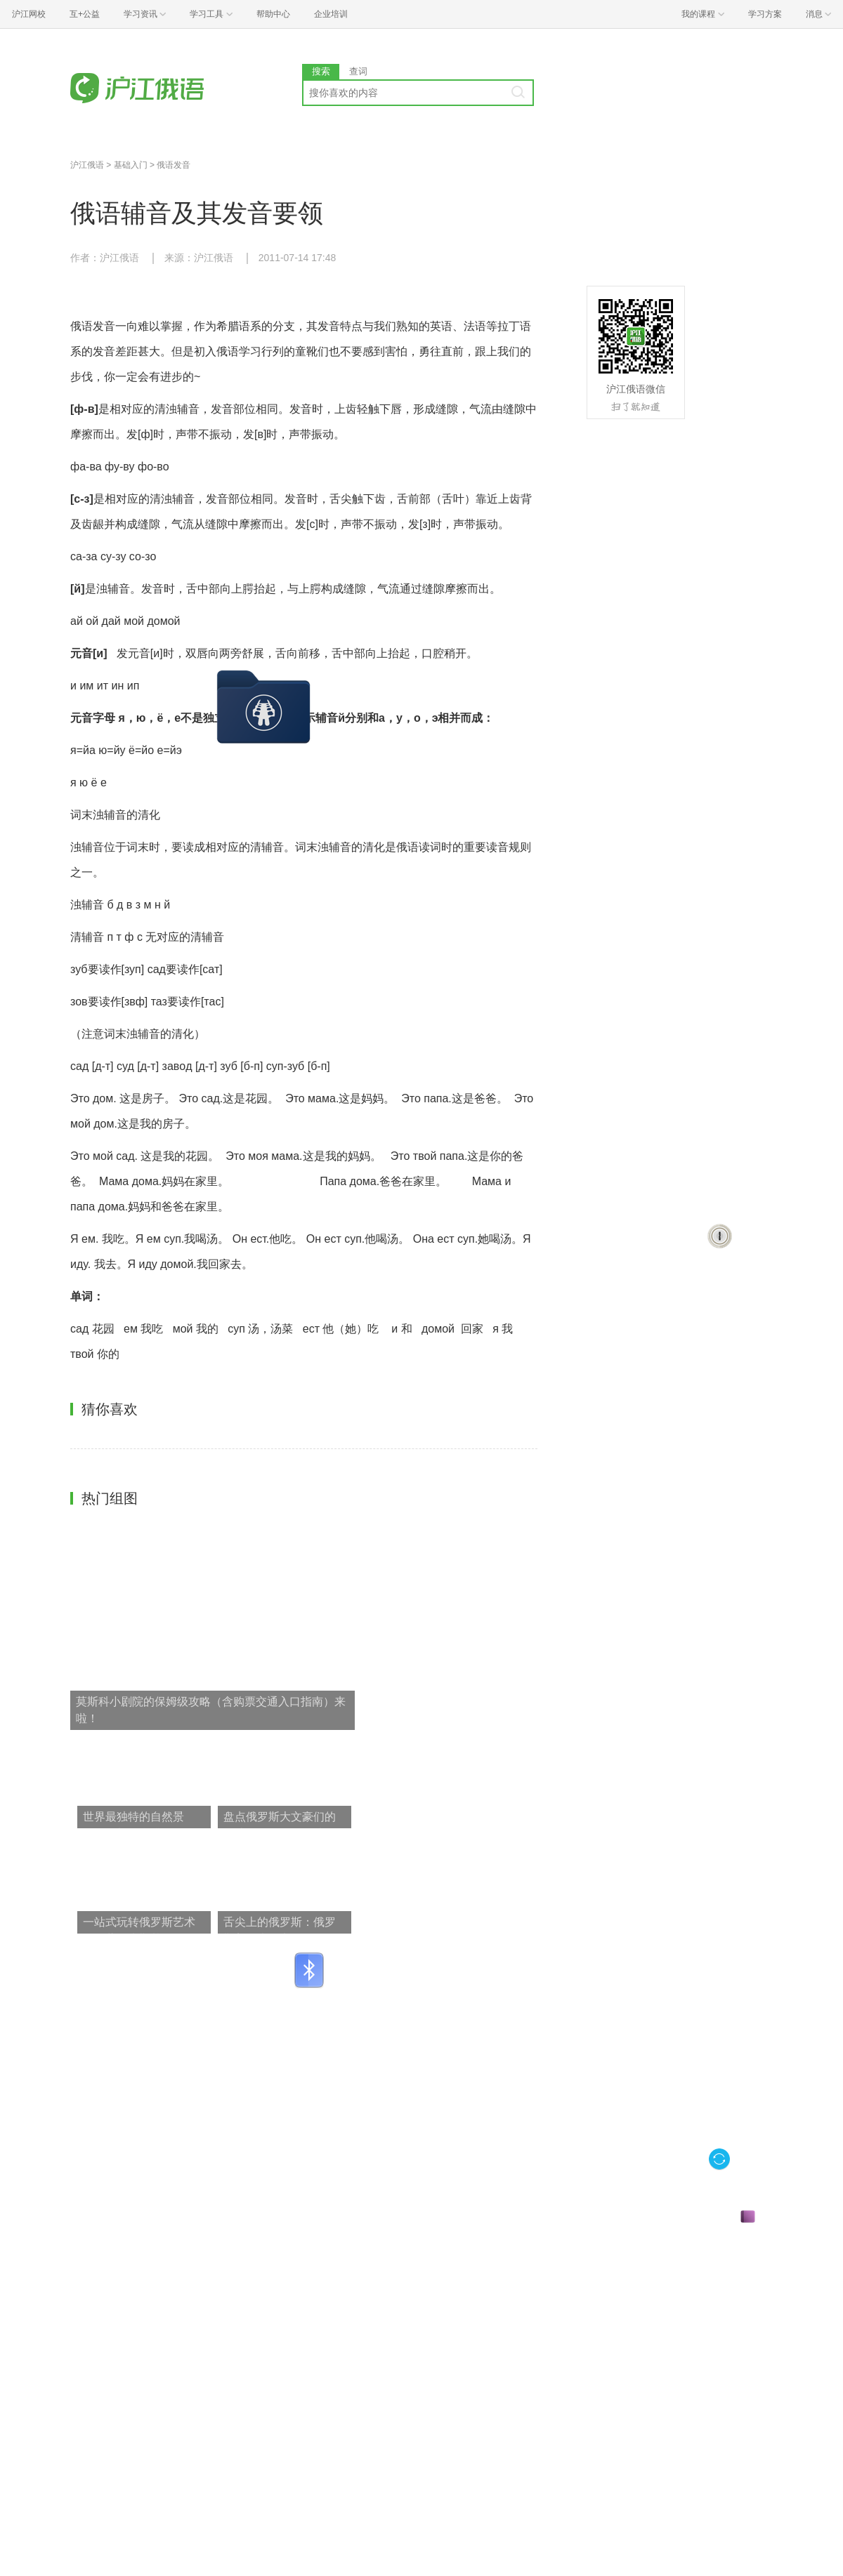 The image size is (843, 2576). What do you see at coordinates (747, 2216) in the screenshot?
I see `access desktop folder` at bounding box center [747, 2216].